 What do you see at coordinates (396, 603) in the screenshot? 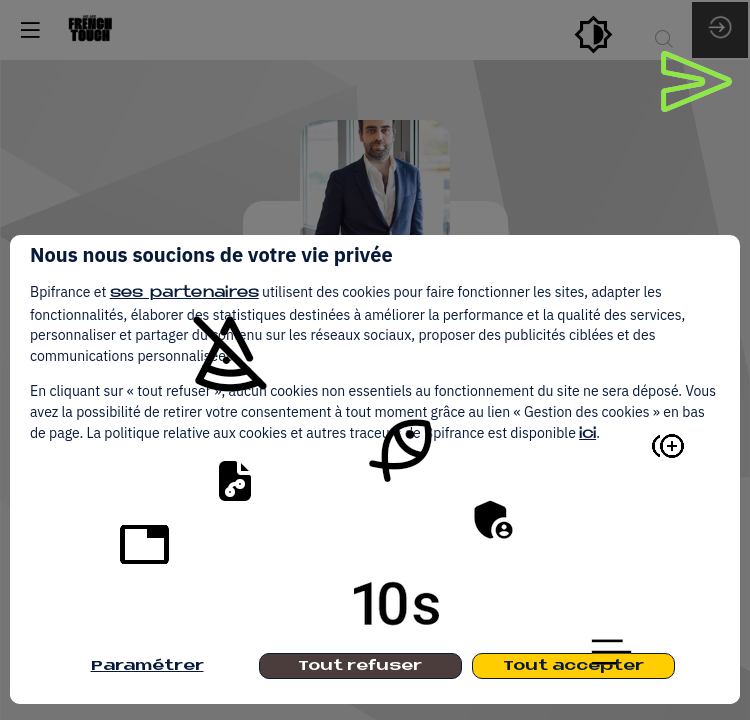
I see `set a 10-second timer` at bounding box center [396, 603].